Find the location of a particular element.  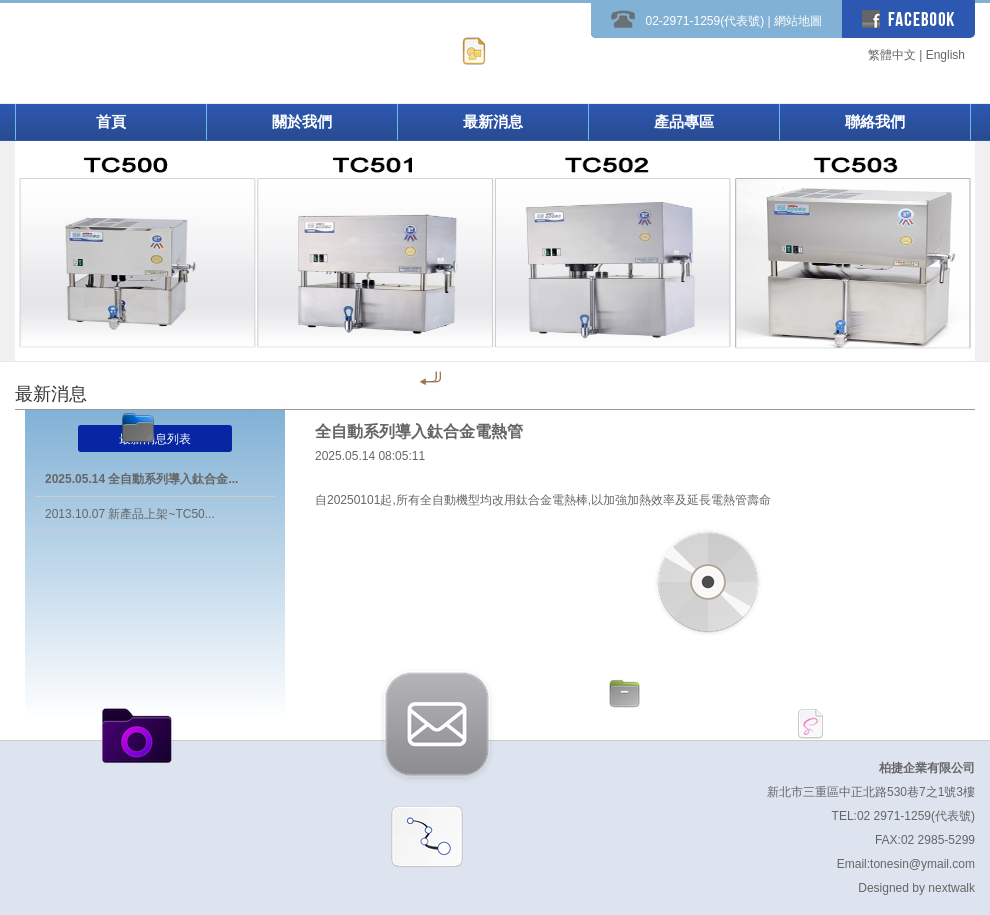

access DVD-RW drive or disc is located at coordinates (708, 582).